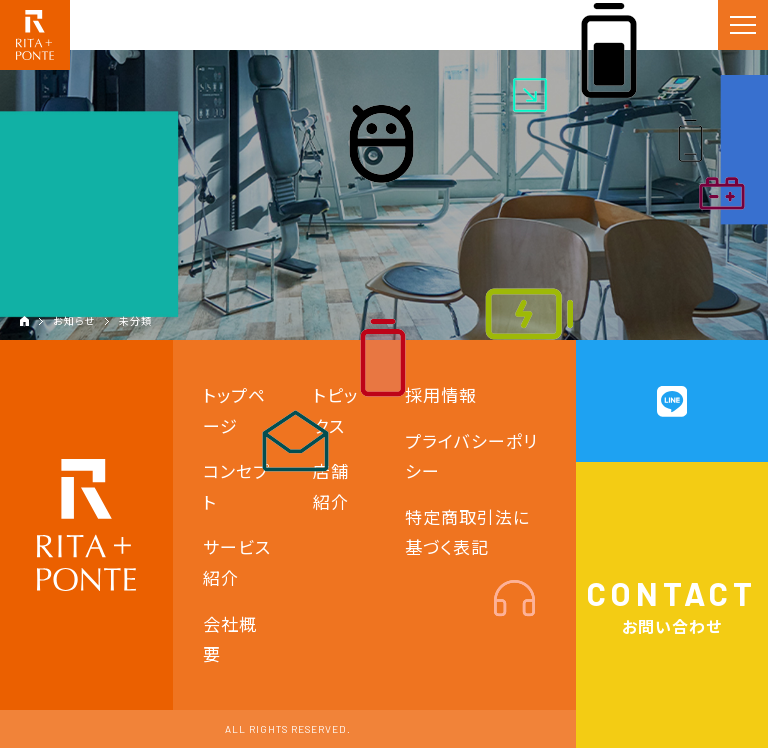 This screenshot has height=748, width=768. Describe the element at coordinates (383, 359) in the screenshot. I see `indicates battery is completely drained` at that location.